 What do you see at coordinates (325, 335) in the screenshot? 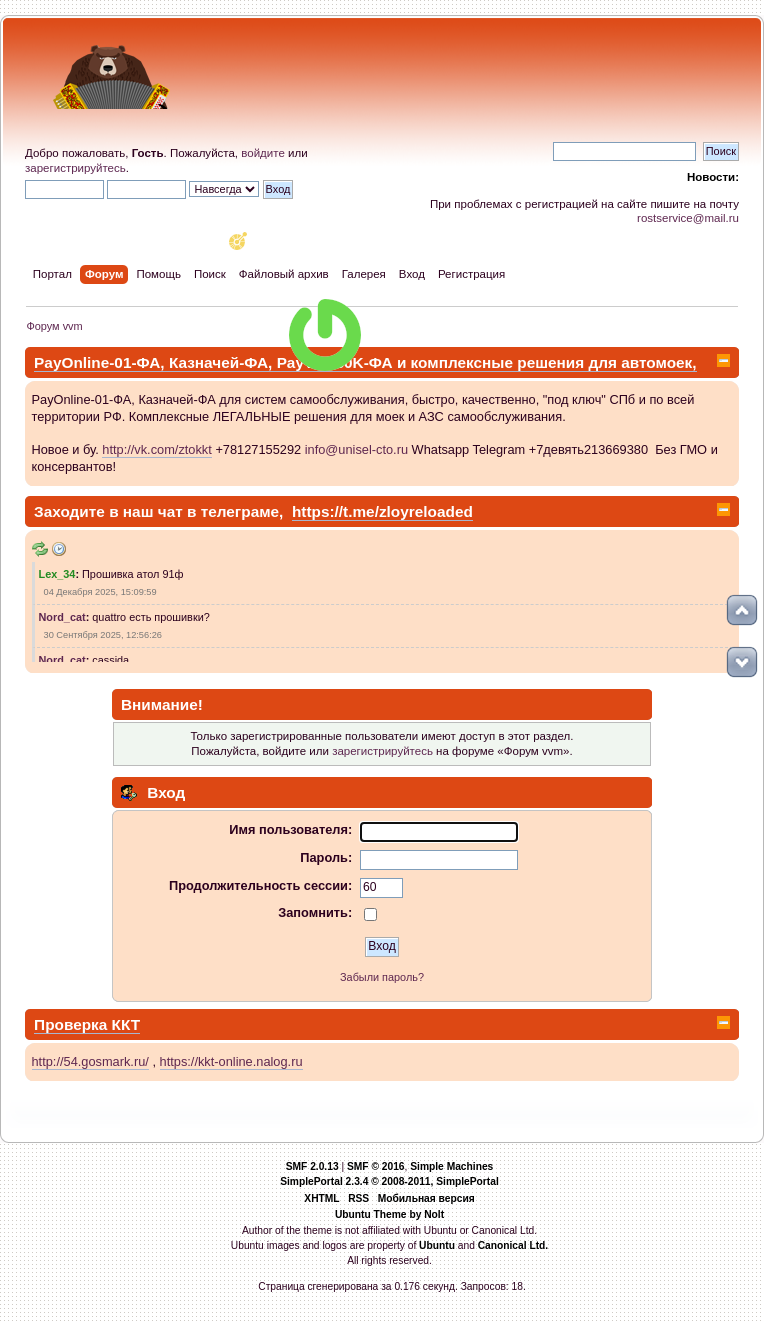
I see `link to gravatar profile settings` at bounding box center [325, 335].